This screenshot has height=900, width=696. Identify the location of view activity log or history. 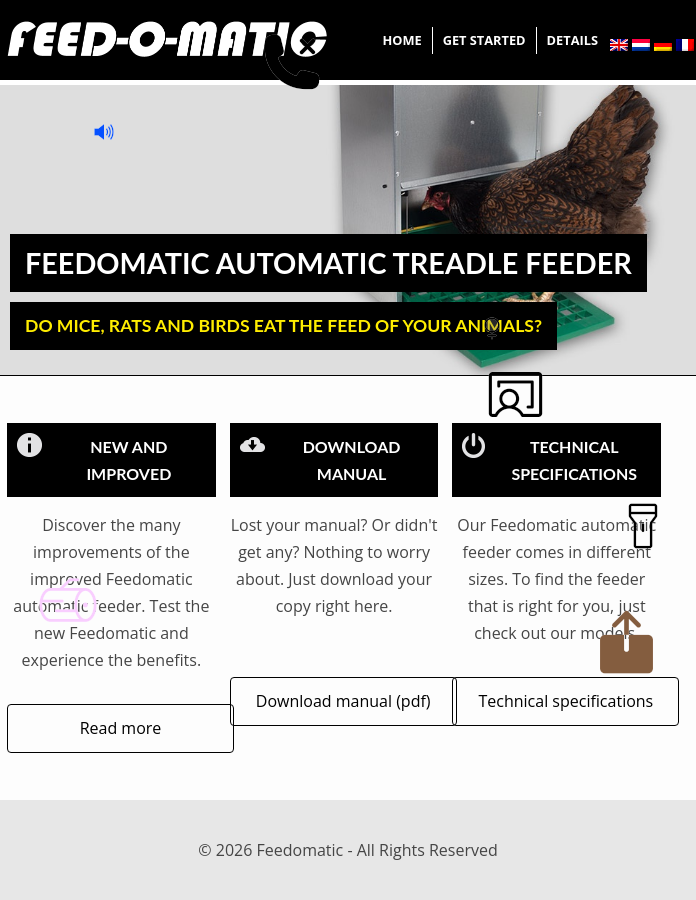
(68, 603).